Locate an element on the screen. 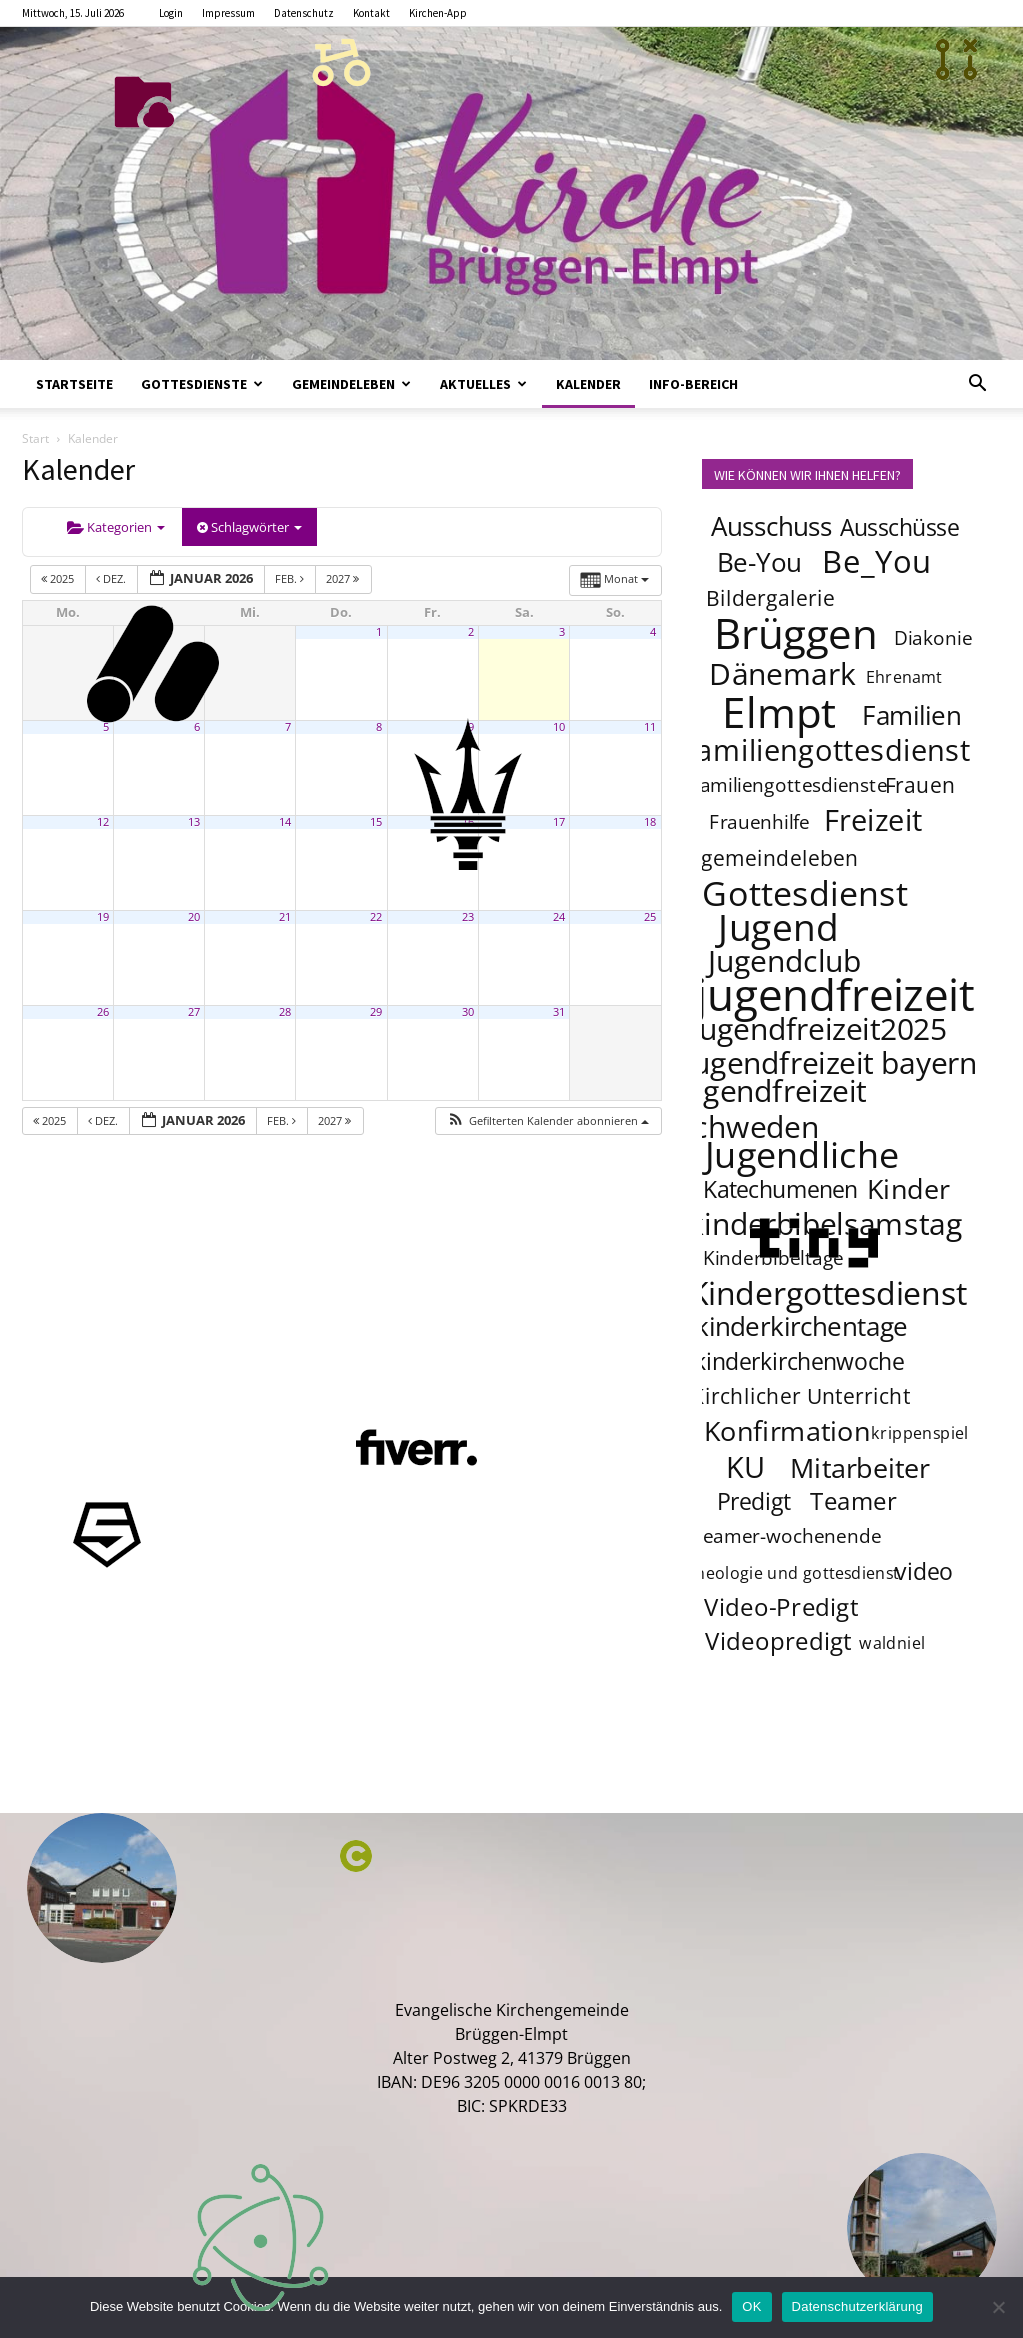 Image resolution: width=1023 pixels, height=2338 pixels. electron framework logo is located at coordinates (260, 2237).